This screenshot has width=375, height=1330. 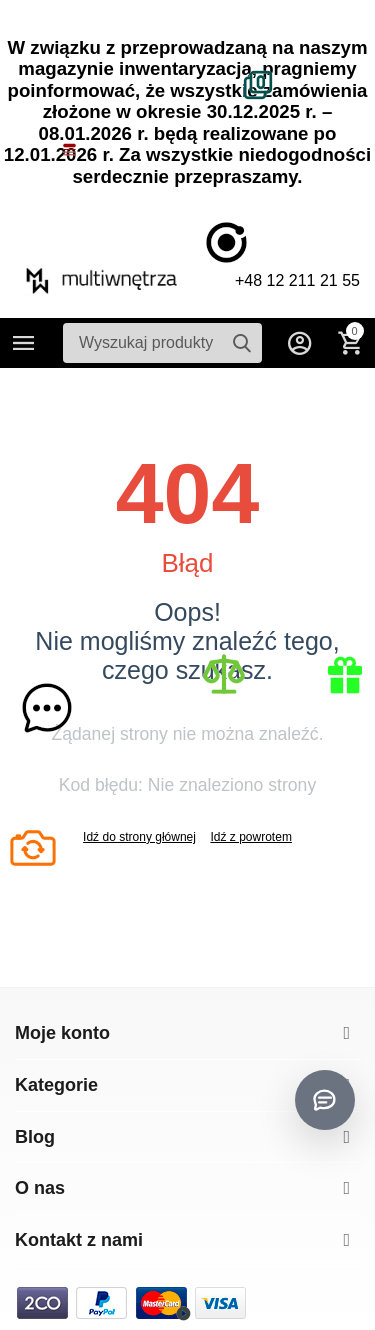 What do you see at coordinates (226, 242) in the screenshot?
I see `ionic framework logo` at bounding box center [226, 242].